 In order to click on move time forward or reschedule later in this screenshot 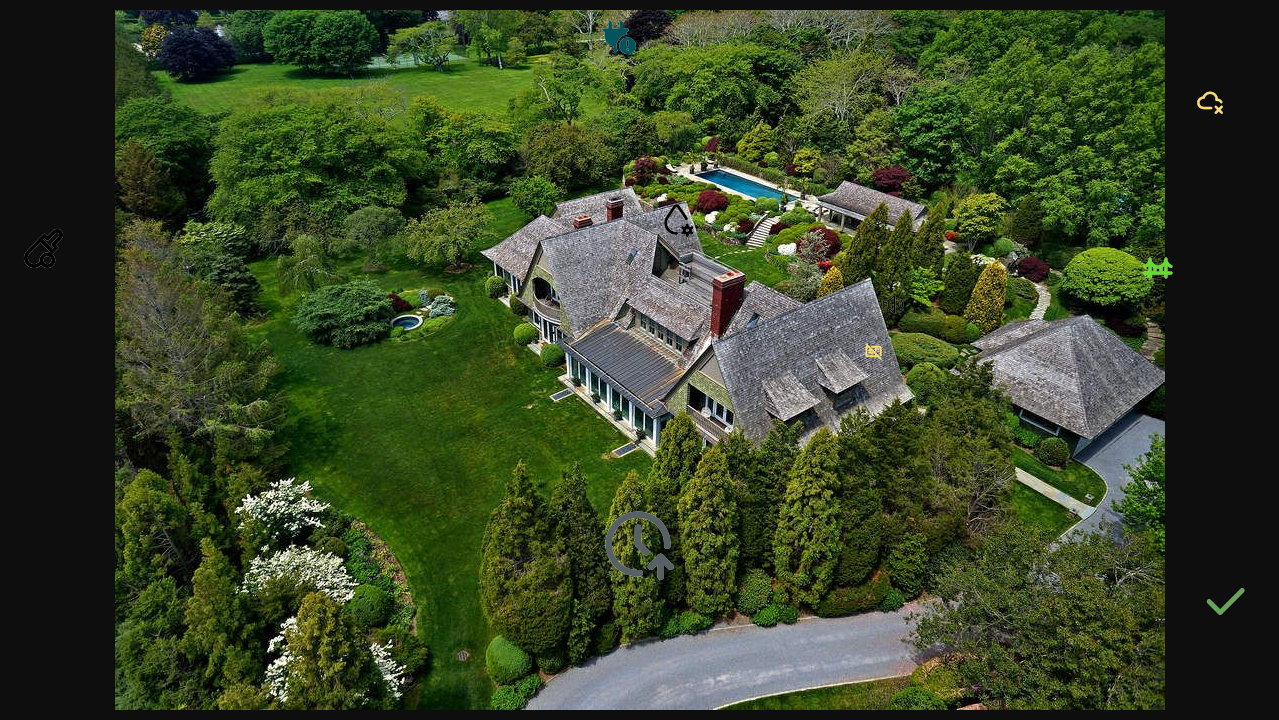, I will do `click(638, 544)`.